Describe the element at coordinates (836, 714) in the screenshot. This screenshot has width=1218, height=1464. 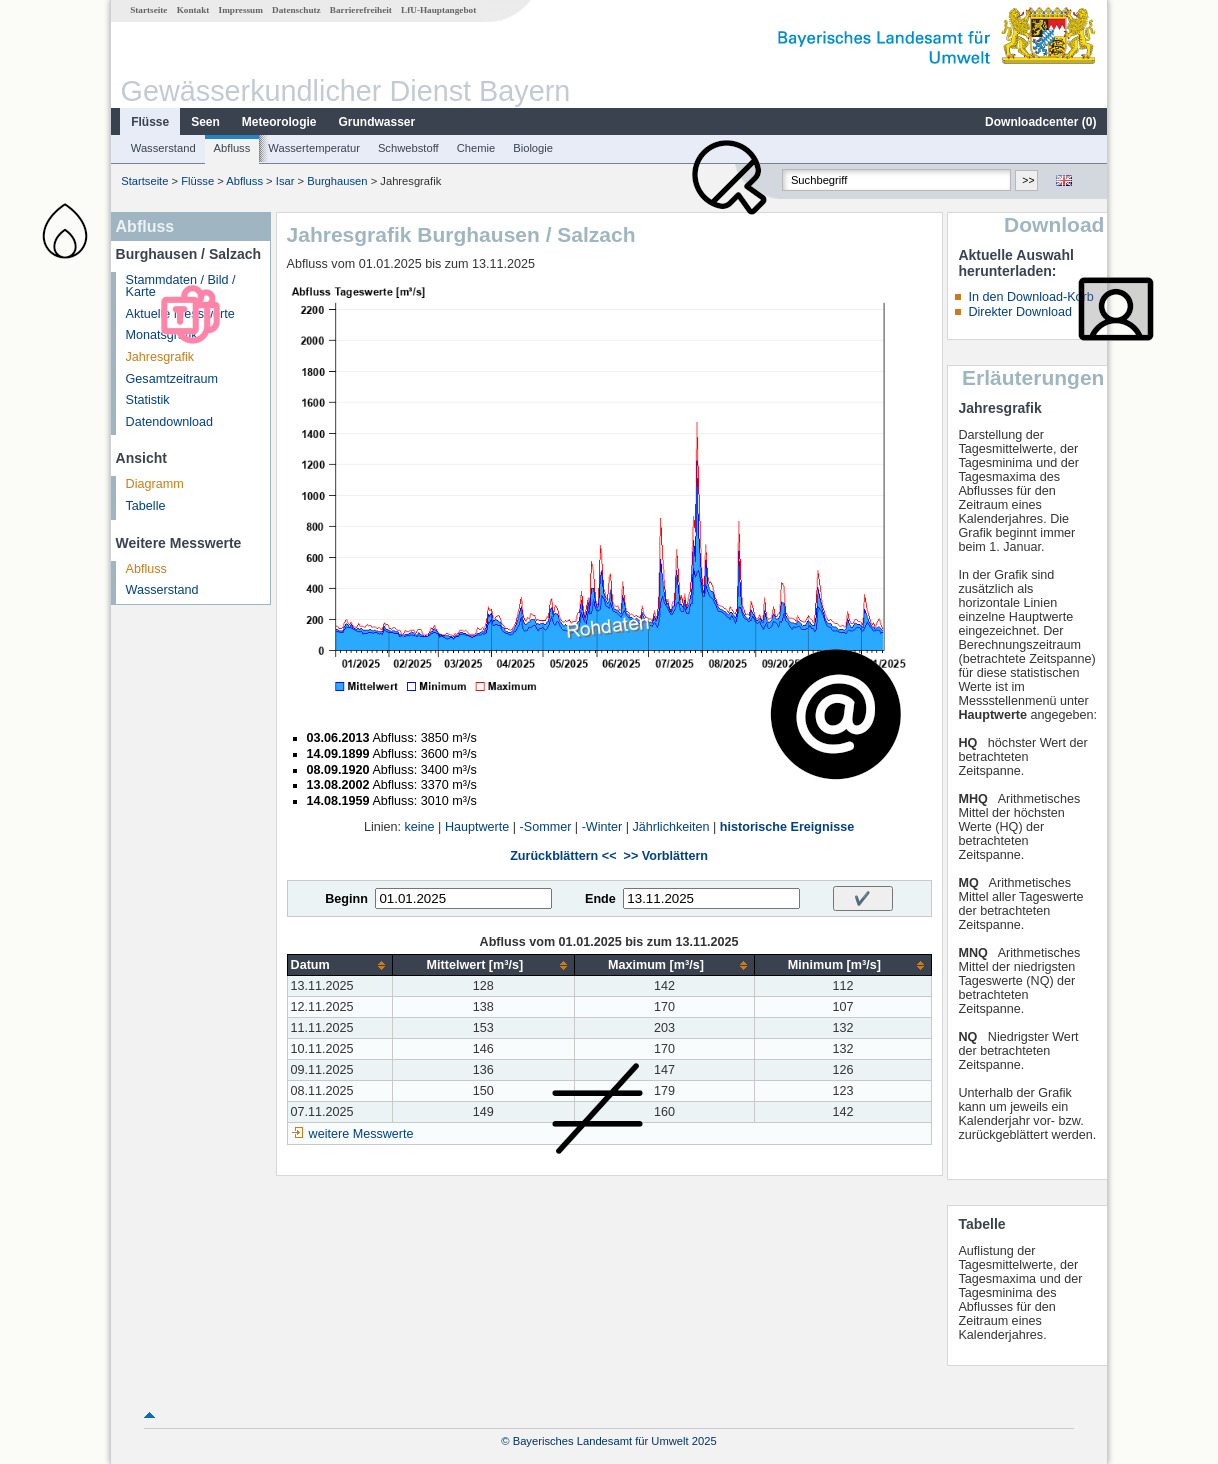
I see `access email or contact options` at that location.